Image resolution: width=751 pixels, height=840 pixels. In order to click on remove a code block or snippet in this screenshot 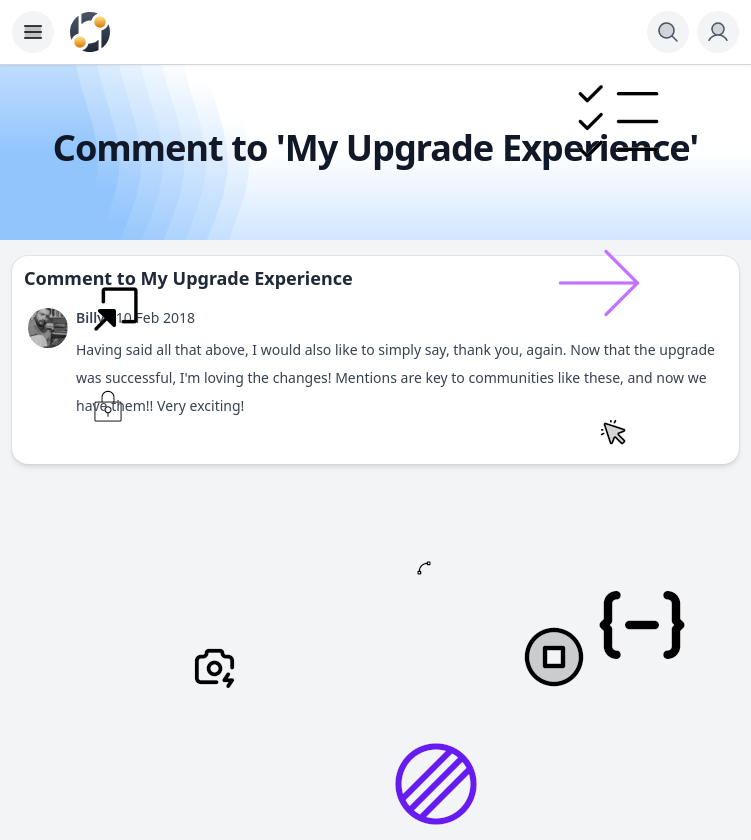, I will do `click(642, 625)`.